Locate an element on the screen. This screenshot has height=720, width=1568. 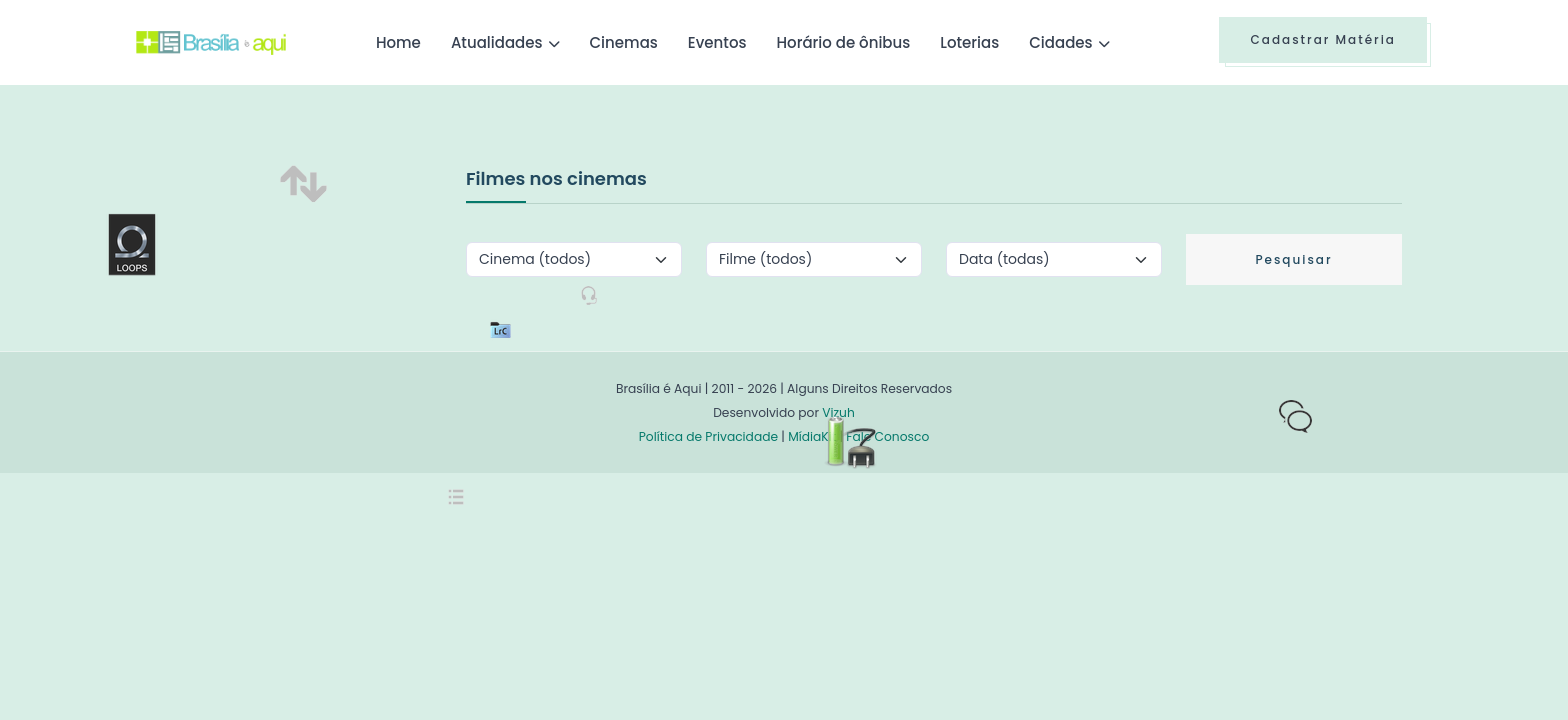
sync or refresh email inbox is located at coordinates (303, 185).